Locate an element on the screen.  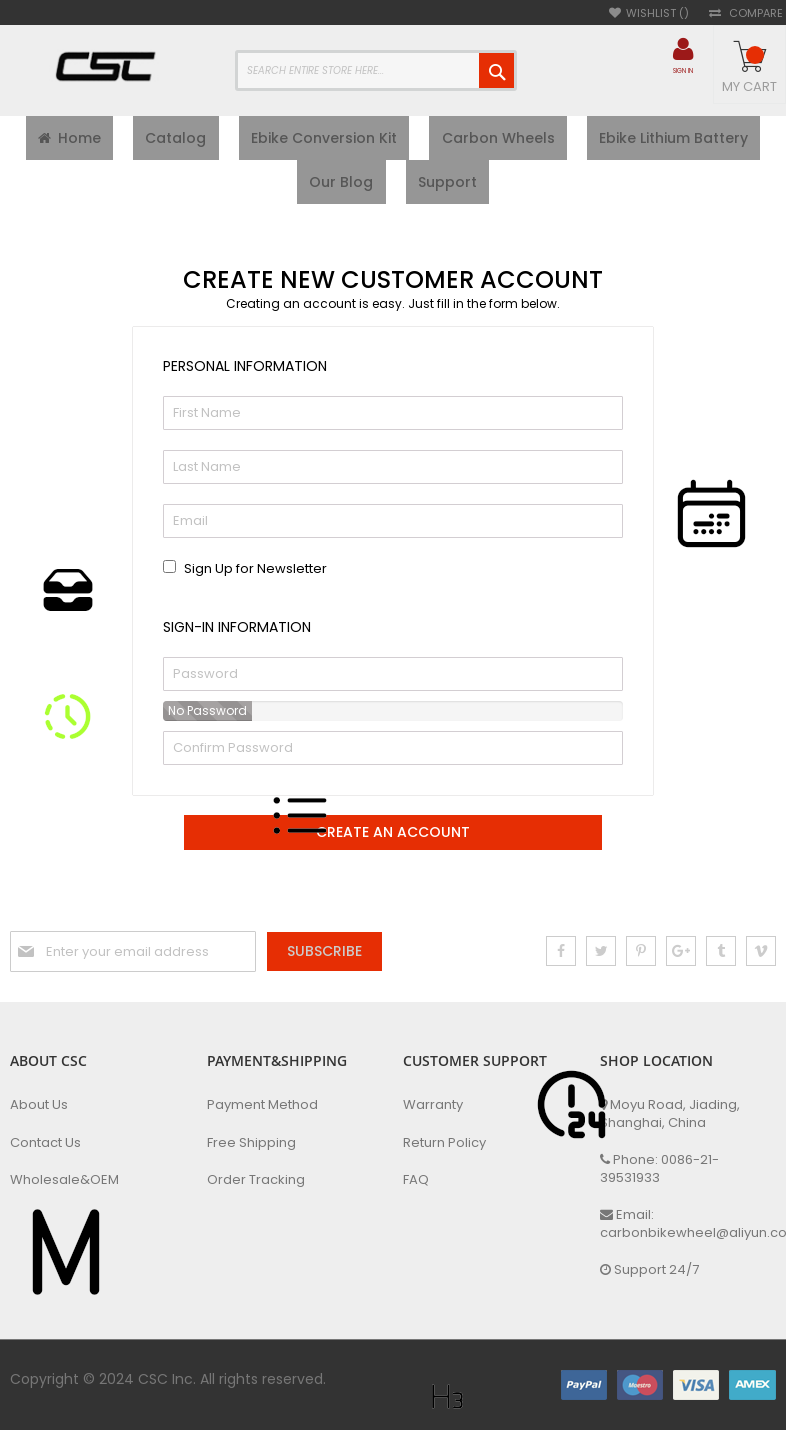
view all inbox messages is located at coordinates (68, 590).